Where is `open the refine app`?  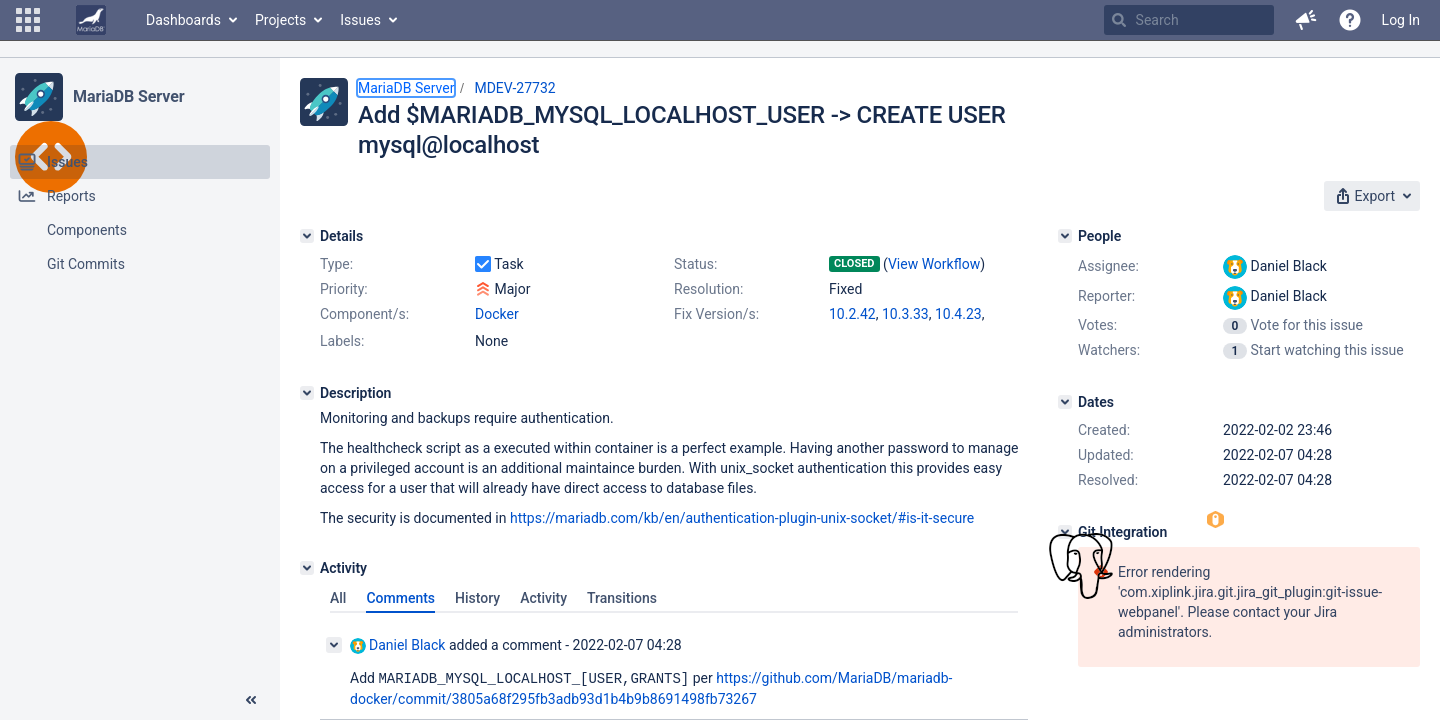 open the refine app is located at coordinates (1215, 519).